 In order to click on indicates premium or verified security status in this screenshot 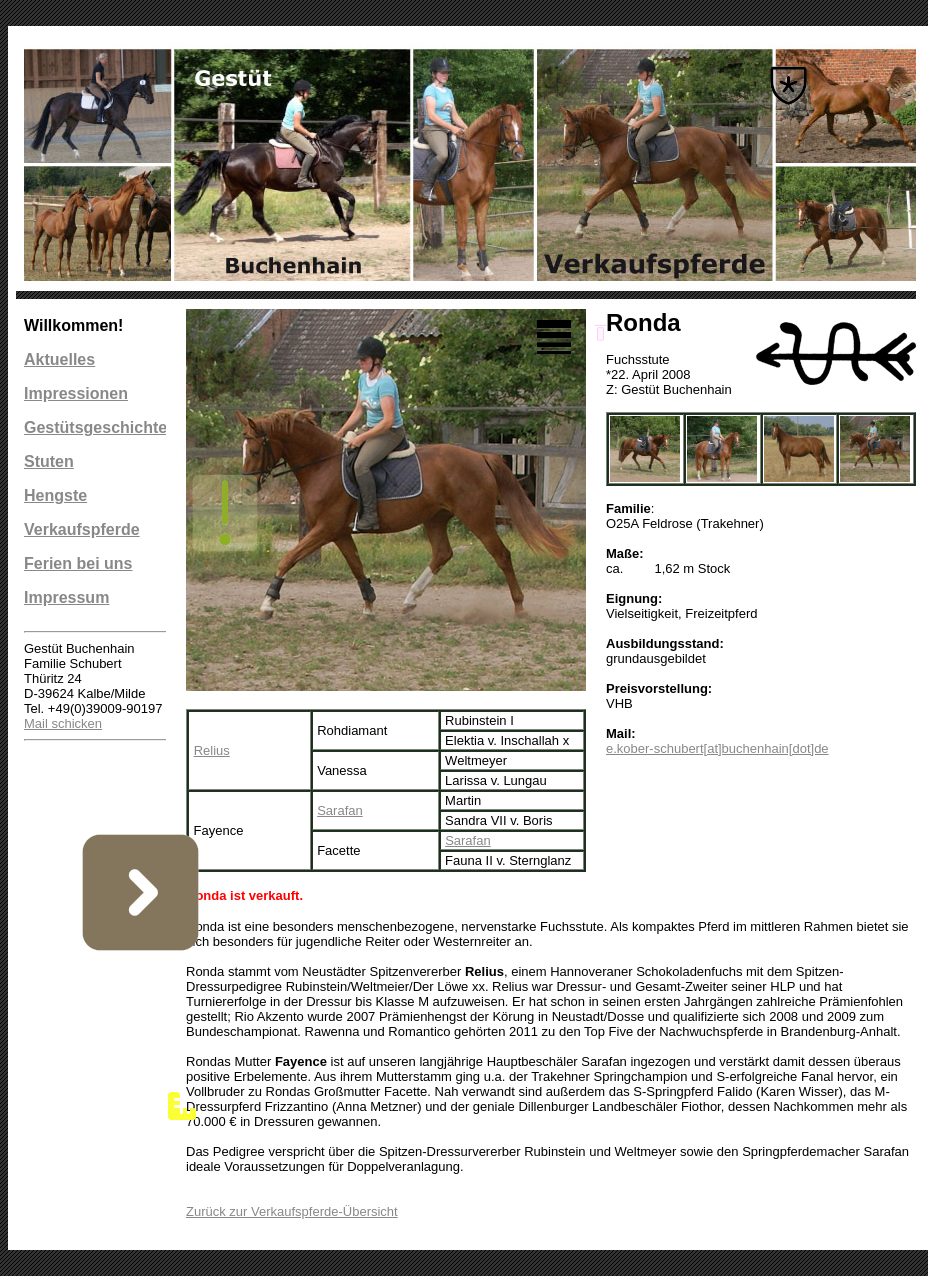, I will do `click(788, 83)`.